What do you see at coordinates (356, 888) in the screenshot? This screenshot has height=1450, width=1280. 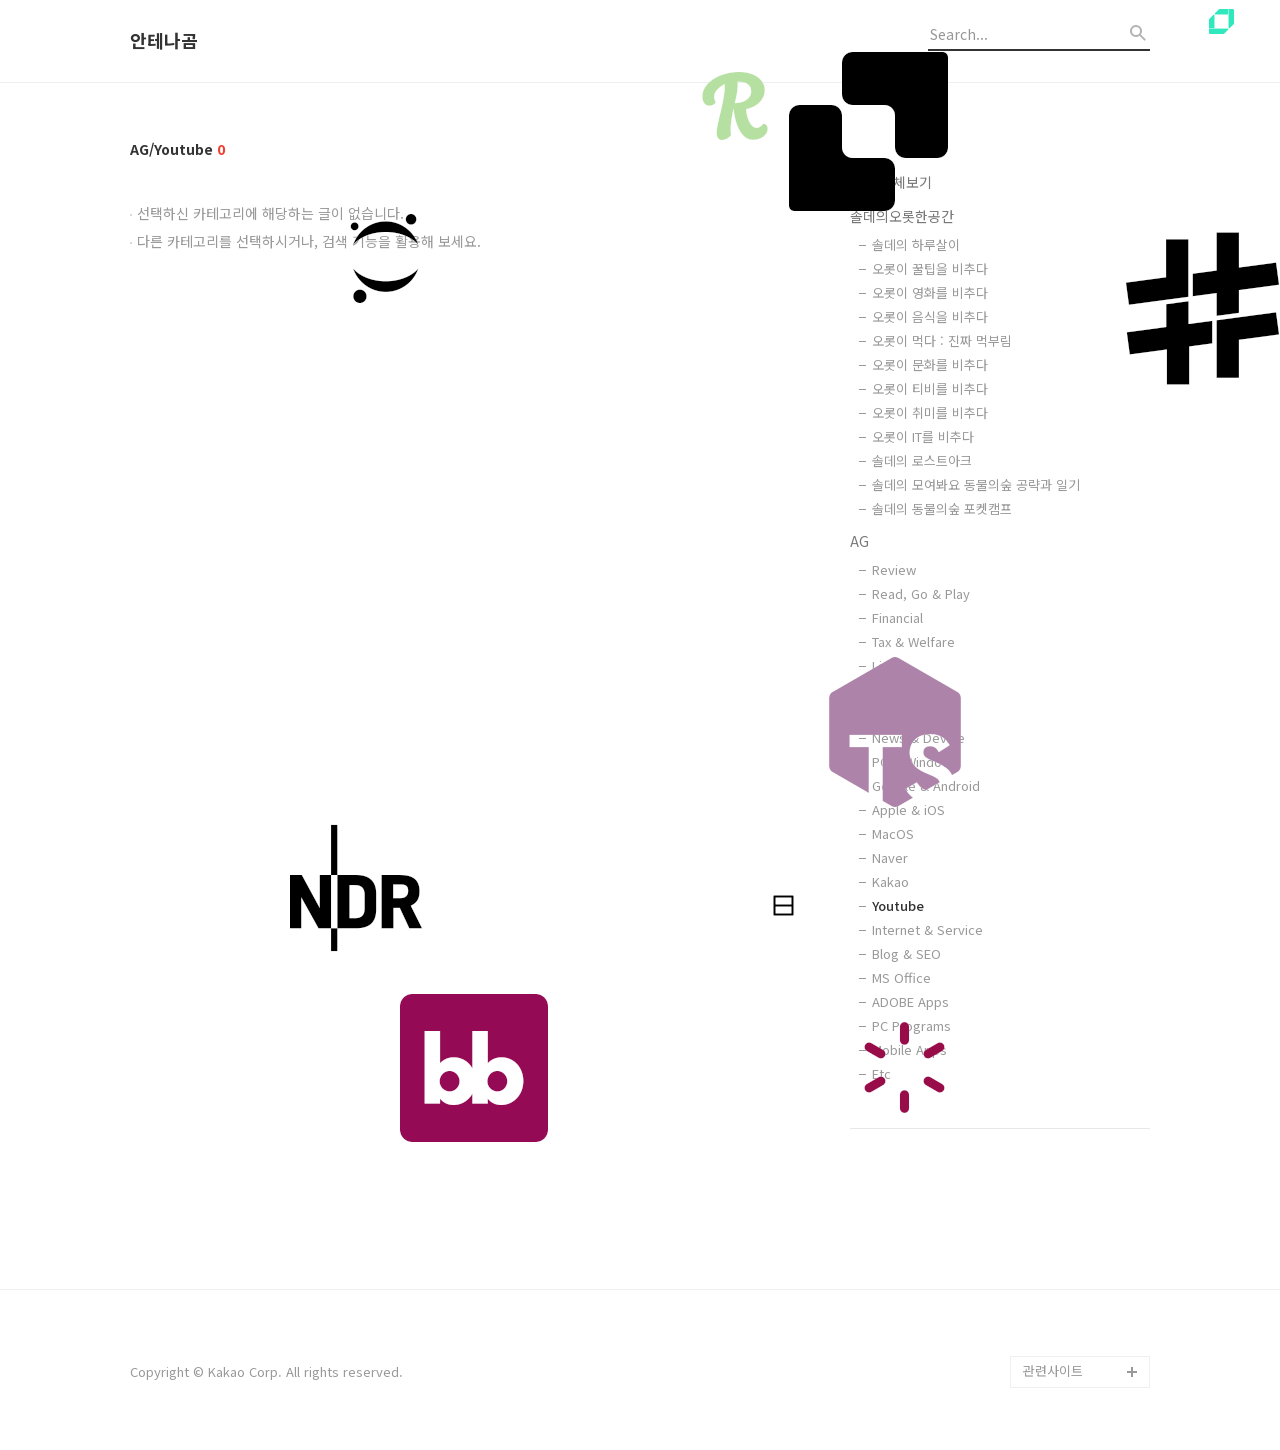 I see `NDR (Norddeutscher Rundfunk) brand logo` at bounding box center [356, 888].